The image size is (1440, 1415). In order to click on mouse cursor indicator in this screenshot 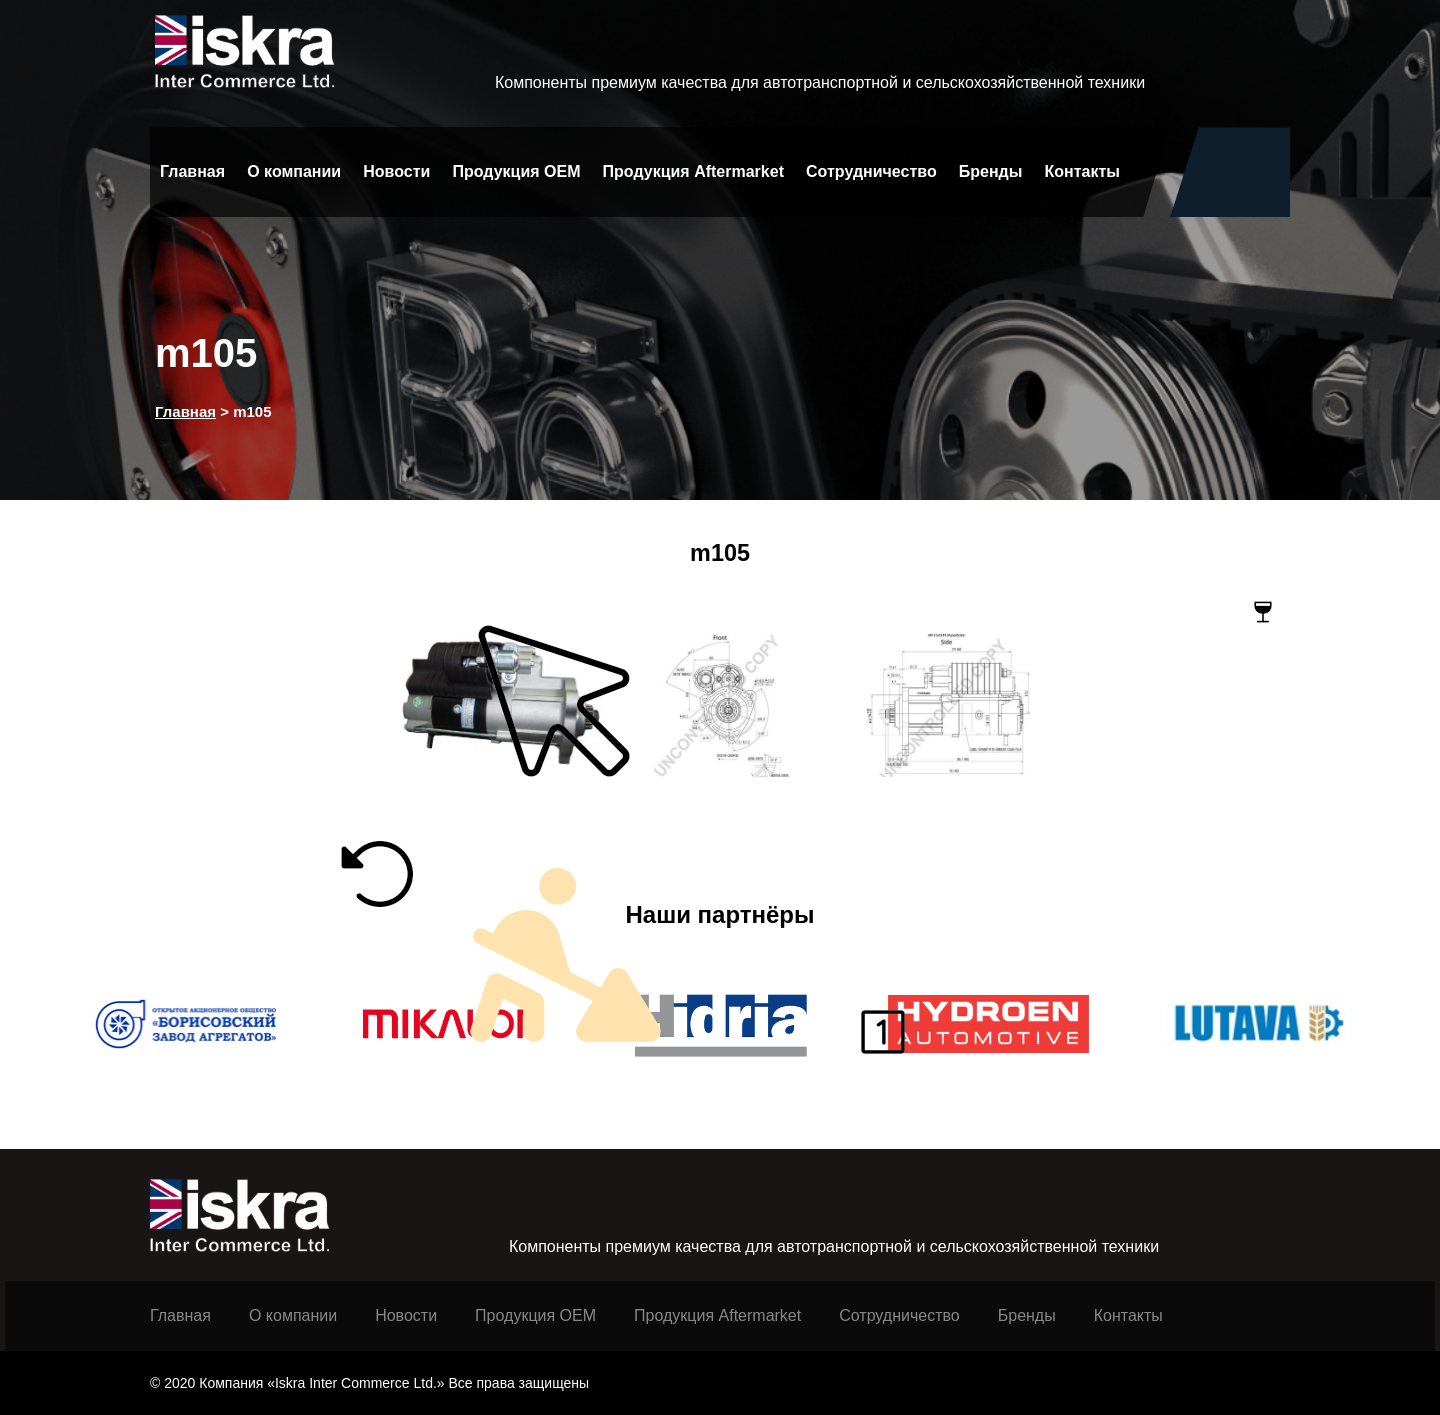, I will do `click(554, 701)`.